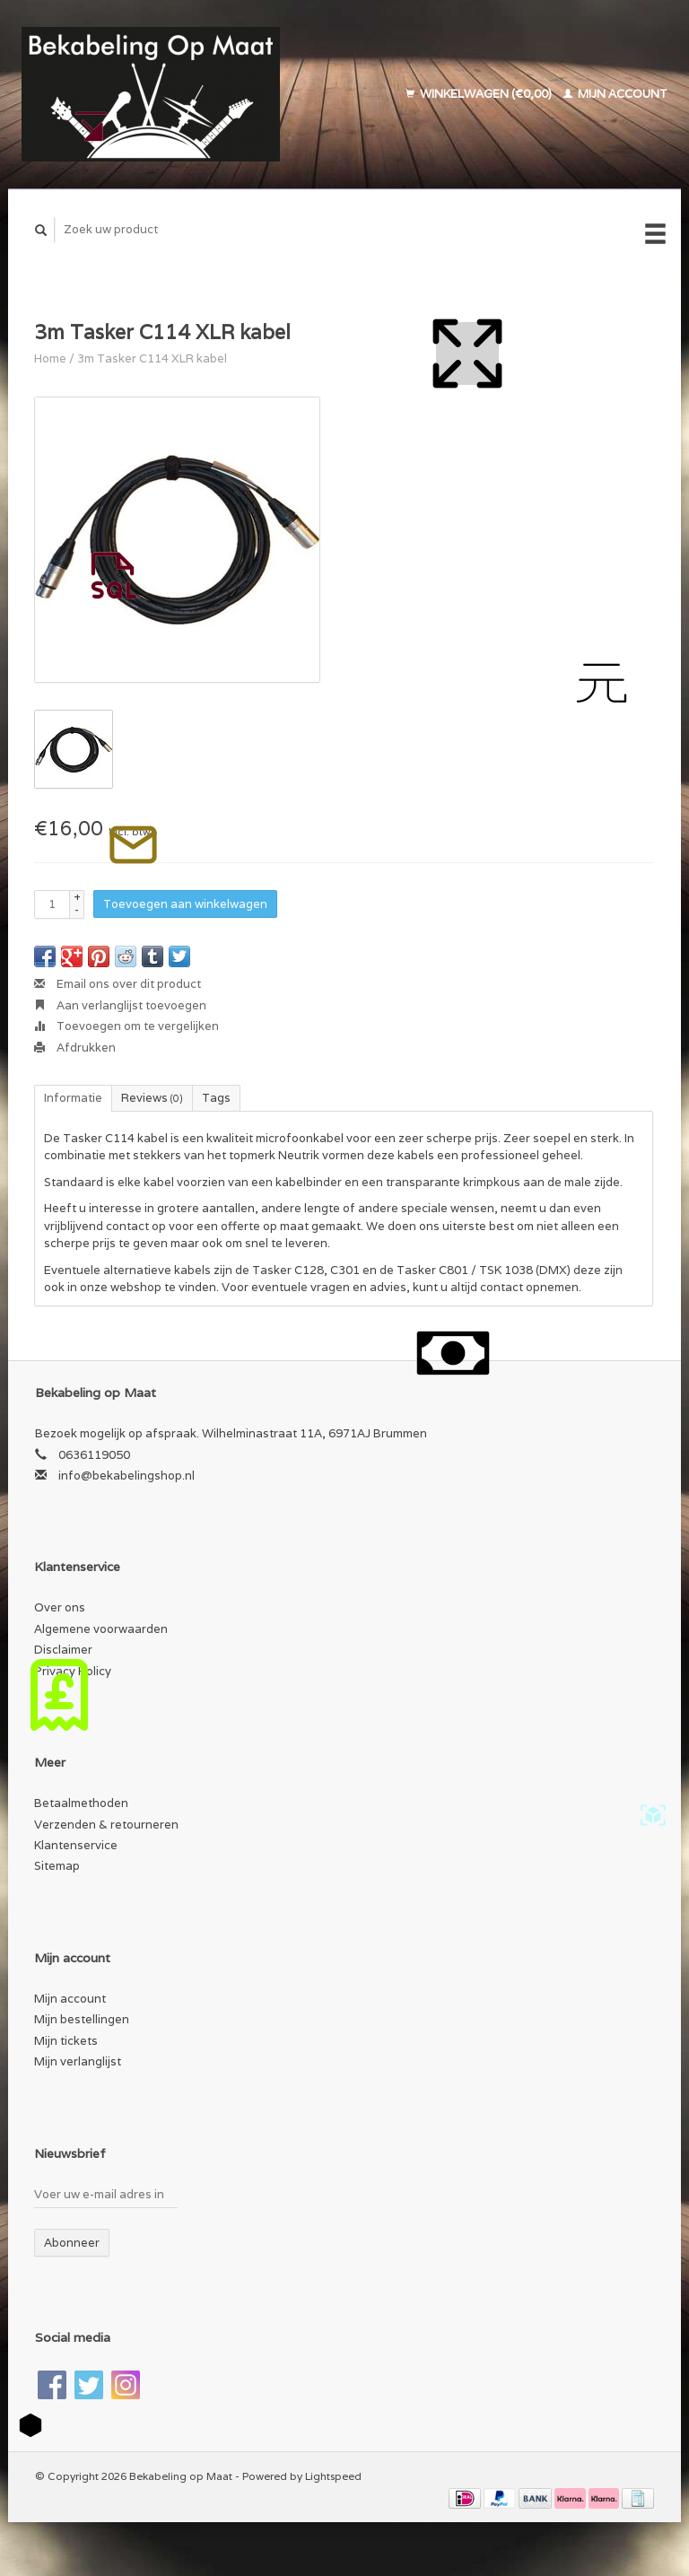 The height and width of the screenshot is (2576, 689). What do you see at coordinates (31, 2425) in the screenshot?
I see `indicates a category or tag grouping` at bounding box center [31, 2425].